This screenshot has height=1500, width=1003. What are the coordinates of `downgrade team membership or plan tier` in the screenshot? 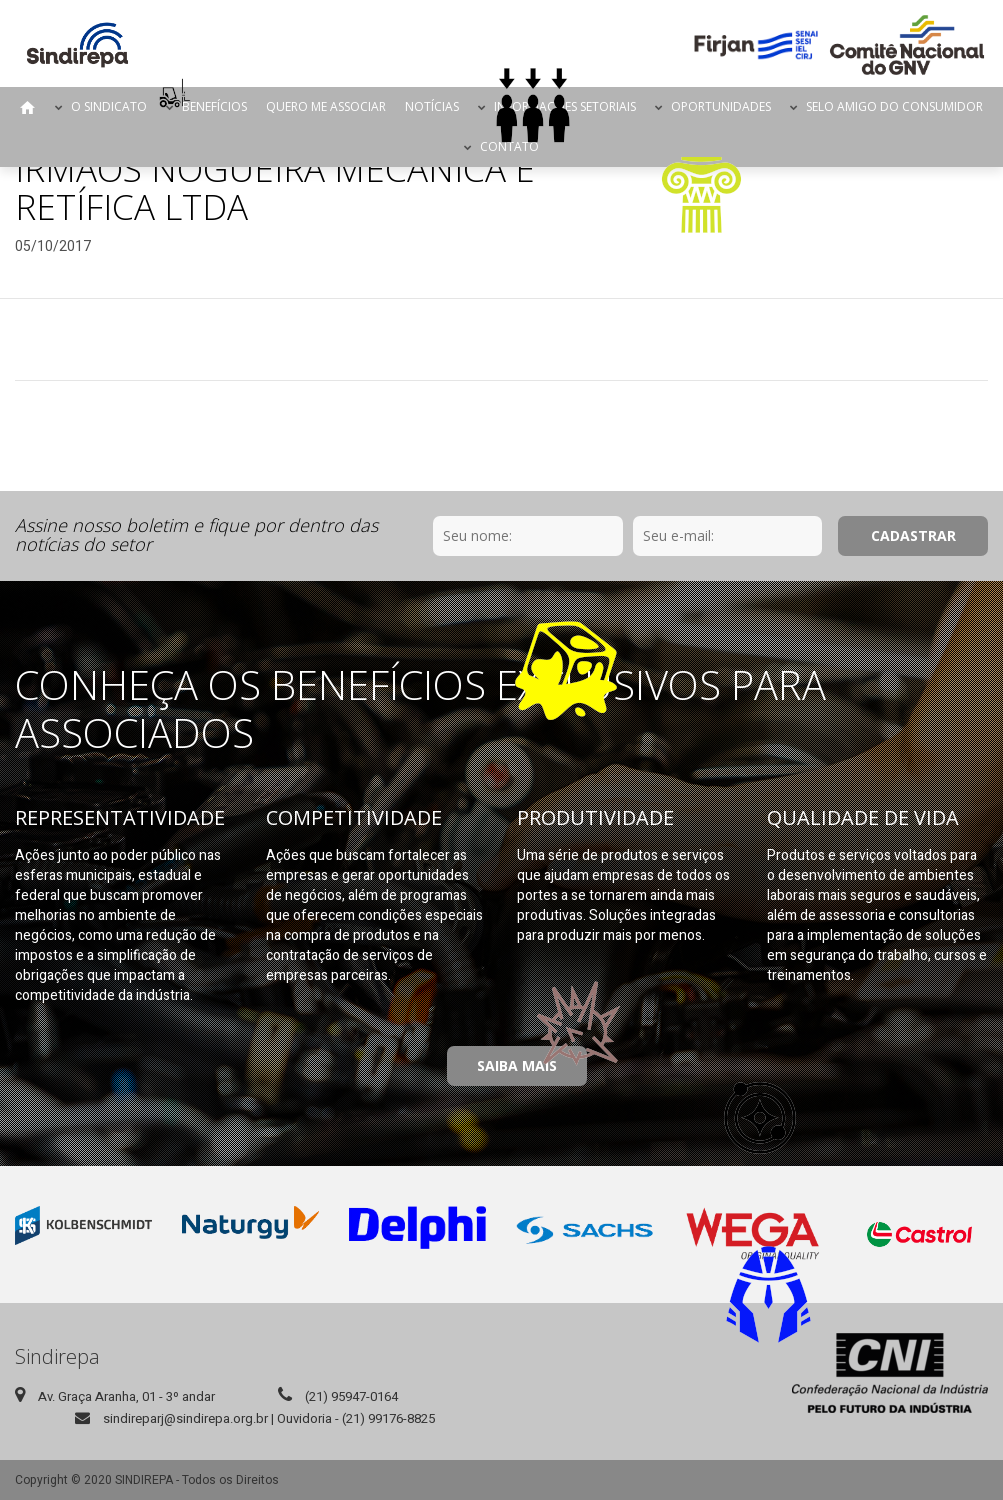 It's located at (533, 105).